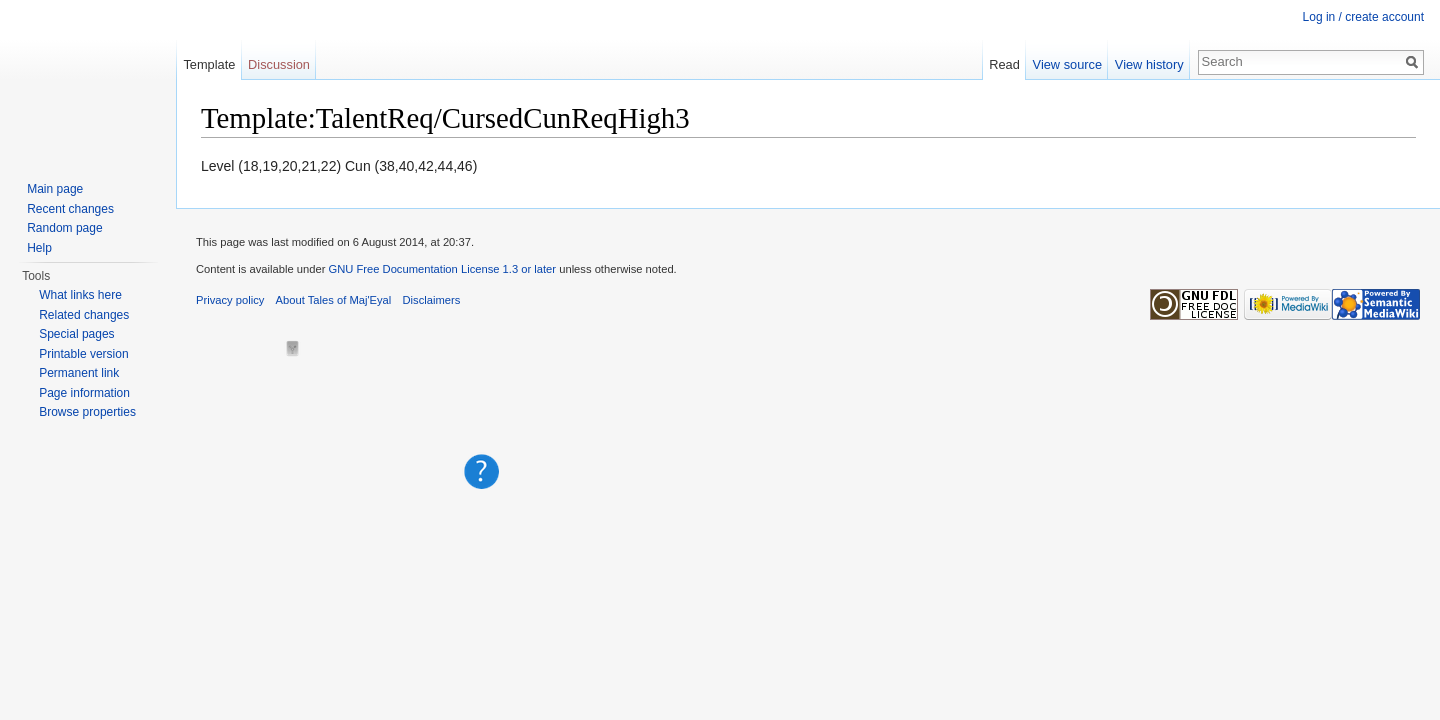  I want to click on indicates help or additional information is available, so click(480, 470).